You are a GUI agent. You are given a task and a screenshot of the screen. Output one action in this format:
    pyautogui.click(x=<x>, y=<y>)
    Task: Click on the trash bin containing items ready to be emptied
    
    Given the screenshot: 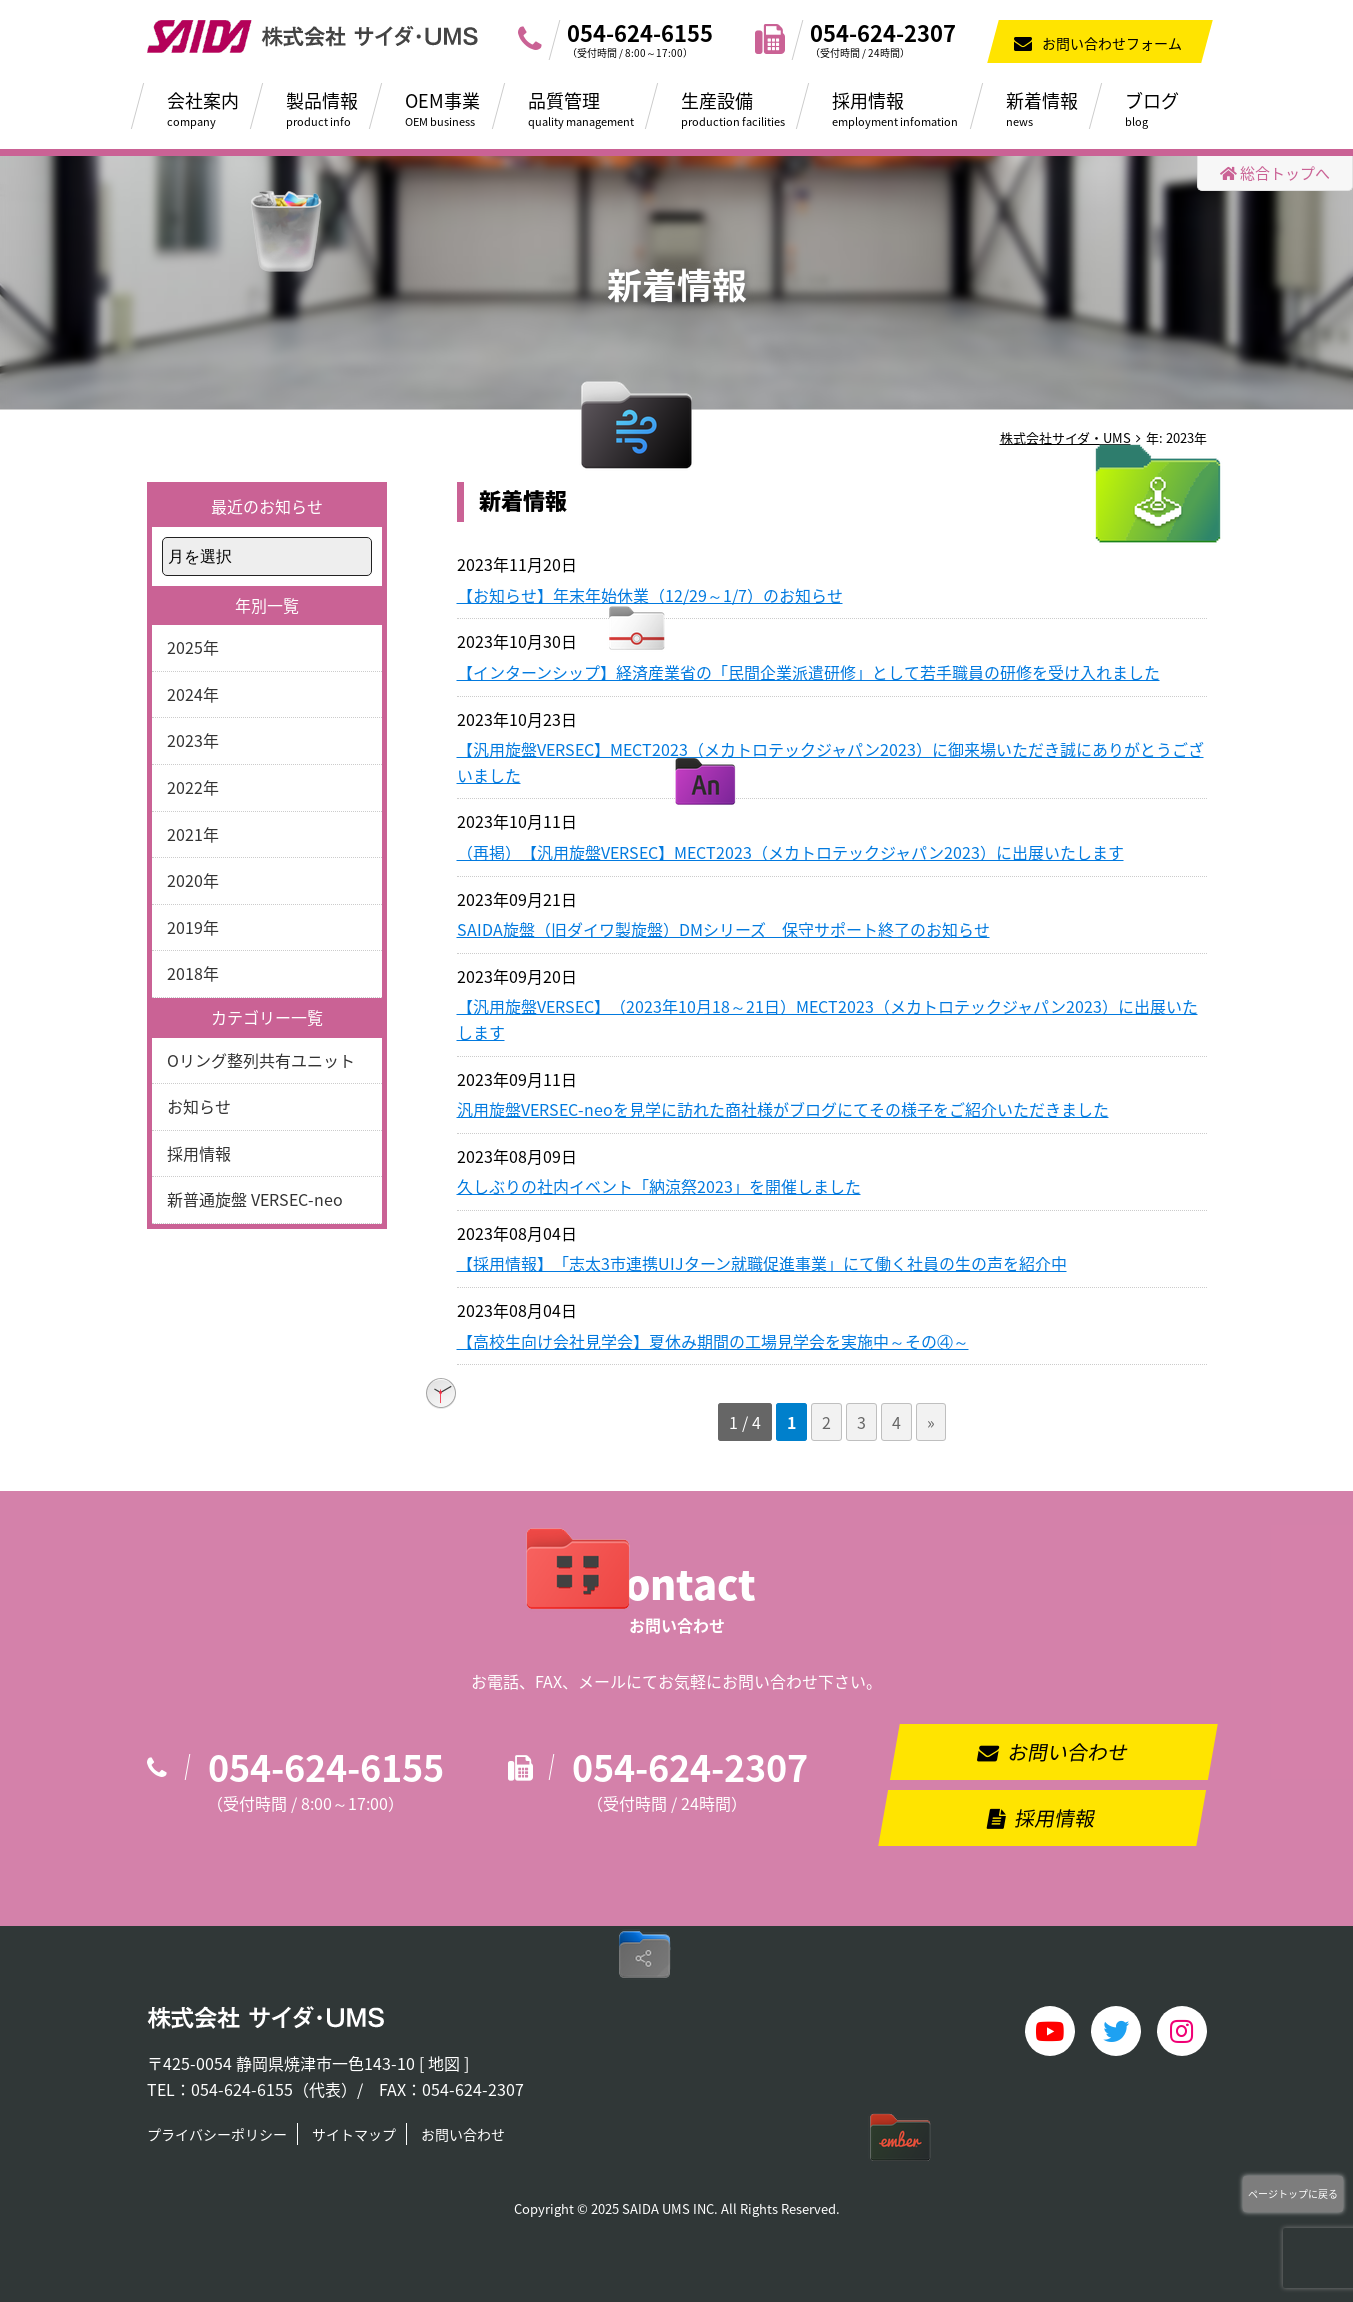 What is the action you would take?
    pyautogui.click(x=286, y=232)
    